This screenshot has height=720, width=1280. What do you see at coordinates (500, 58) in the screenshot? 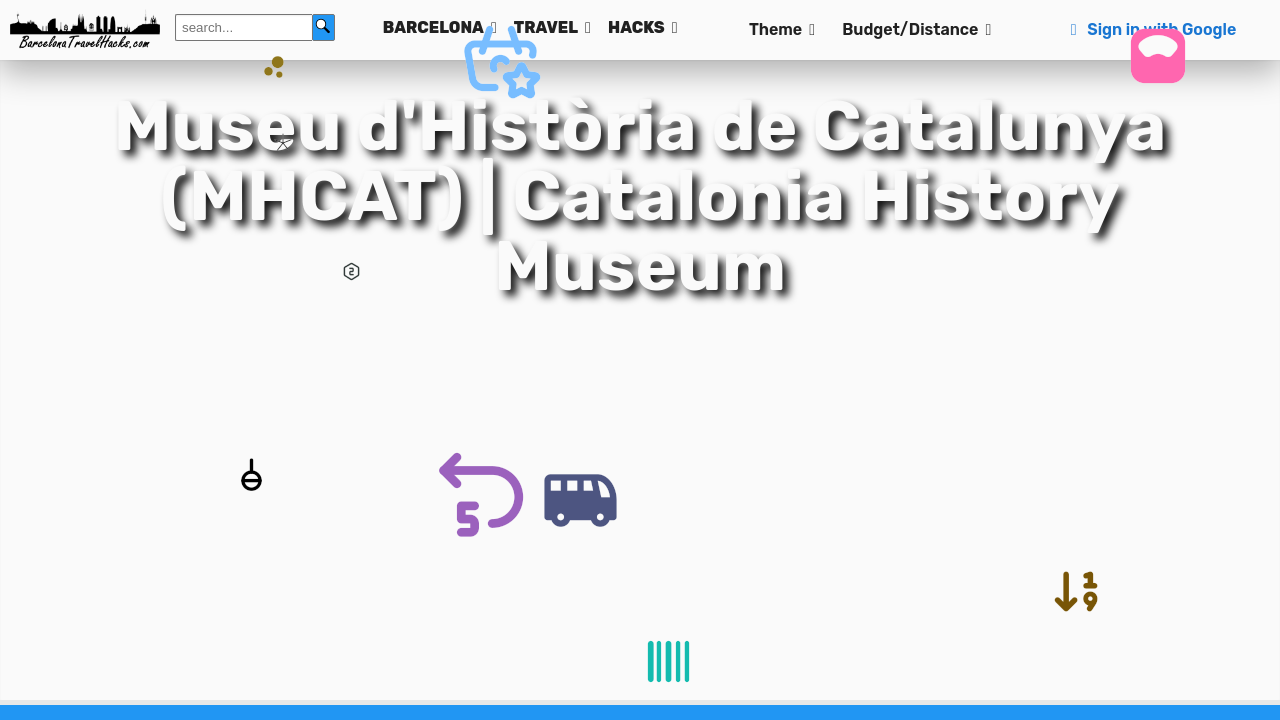
I see `add item to favorites from cart` at bounding box center [500, 58].